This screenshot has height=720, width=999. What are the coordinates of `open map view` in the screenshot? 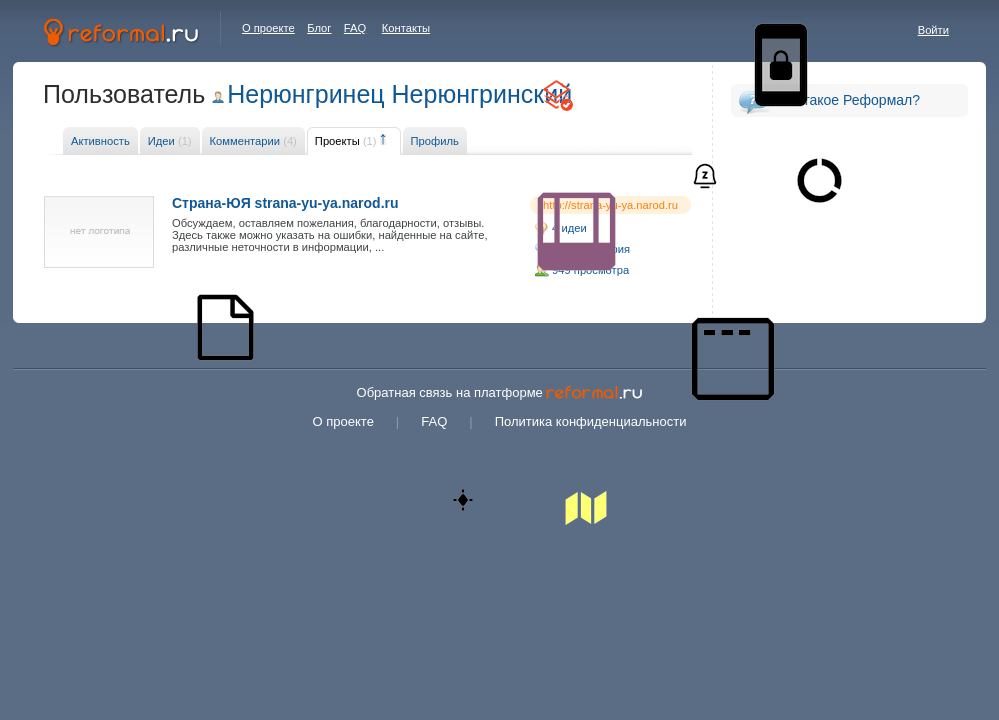 It's located at (586, 508).